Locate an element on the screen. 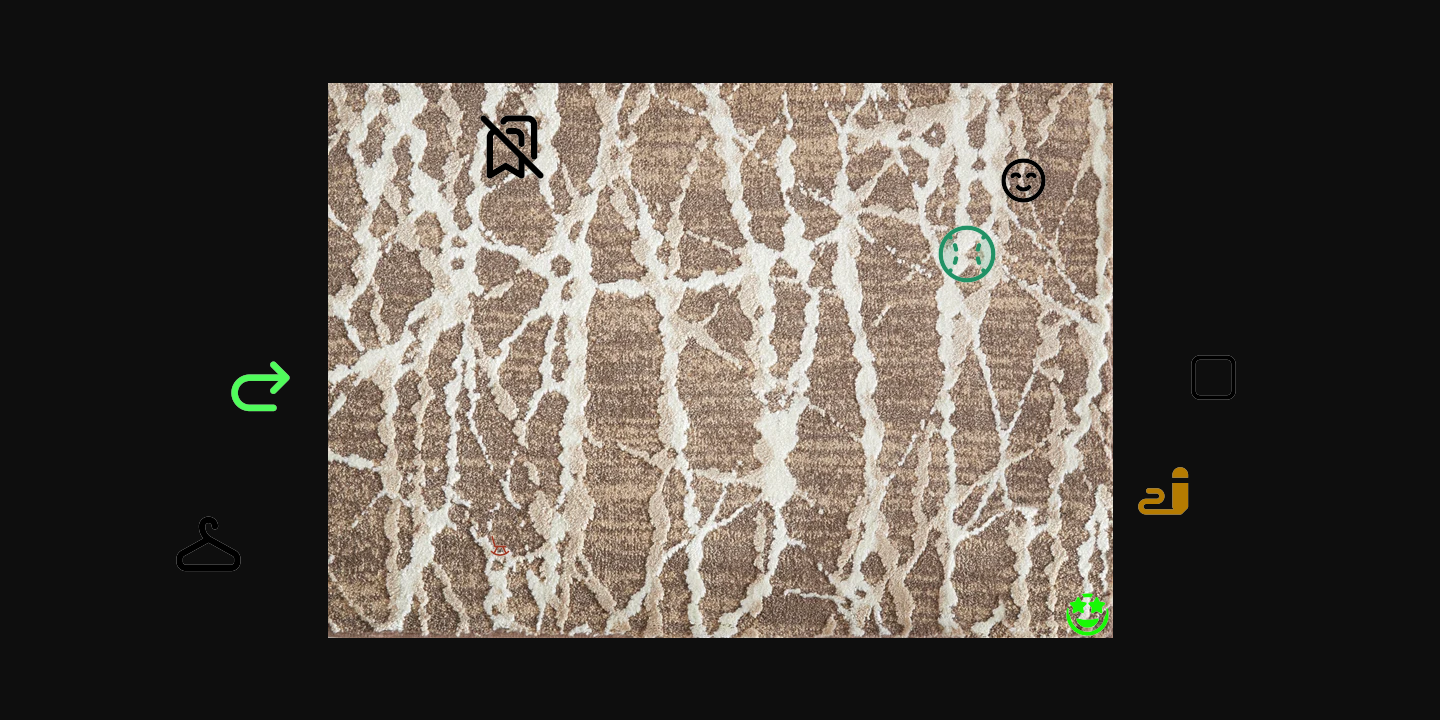  compose or write new content is located at coordinates (1164, 493).